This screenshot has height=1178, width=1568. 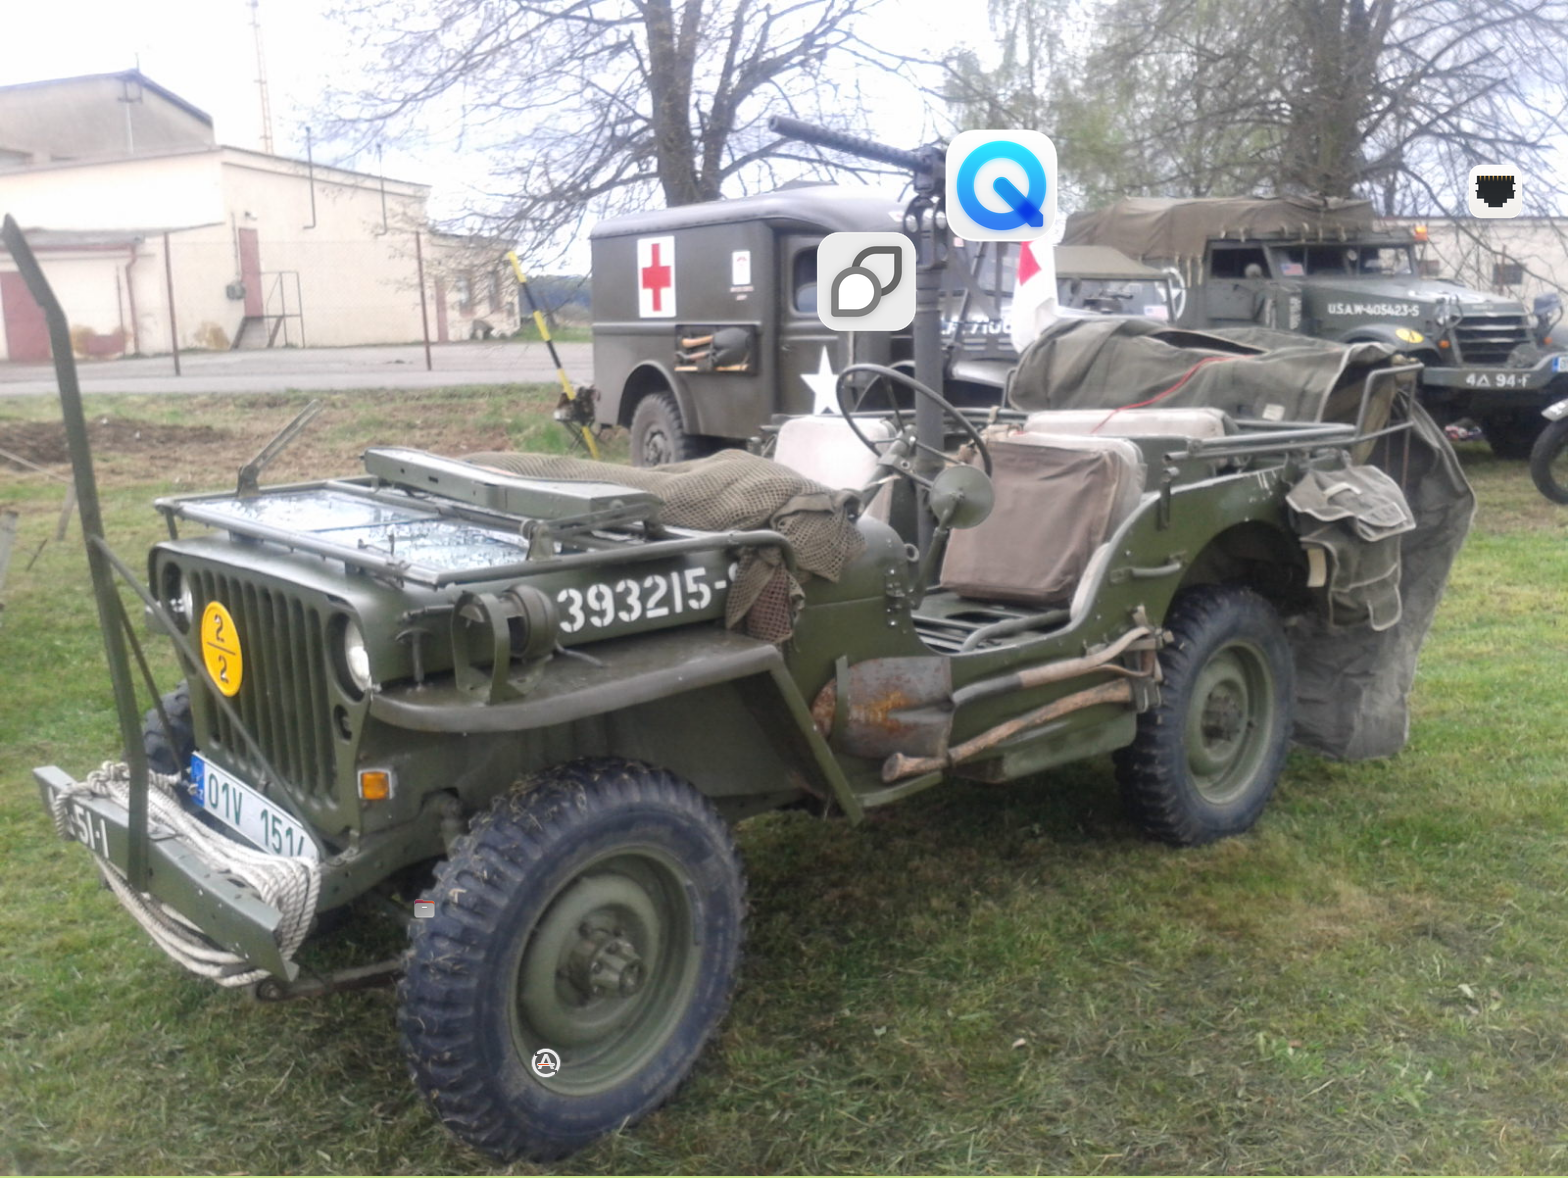 I want to click on launch the korora linux distribution app, so click(x=866, y=281).